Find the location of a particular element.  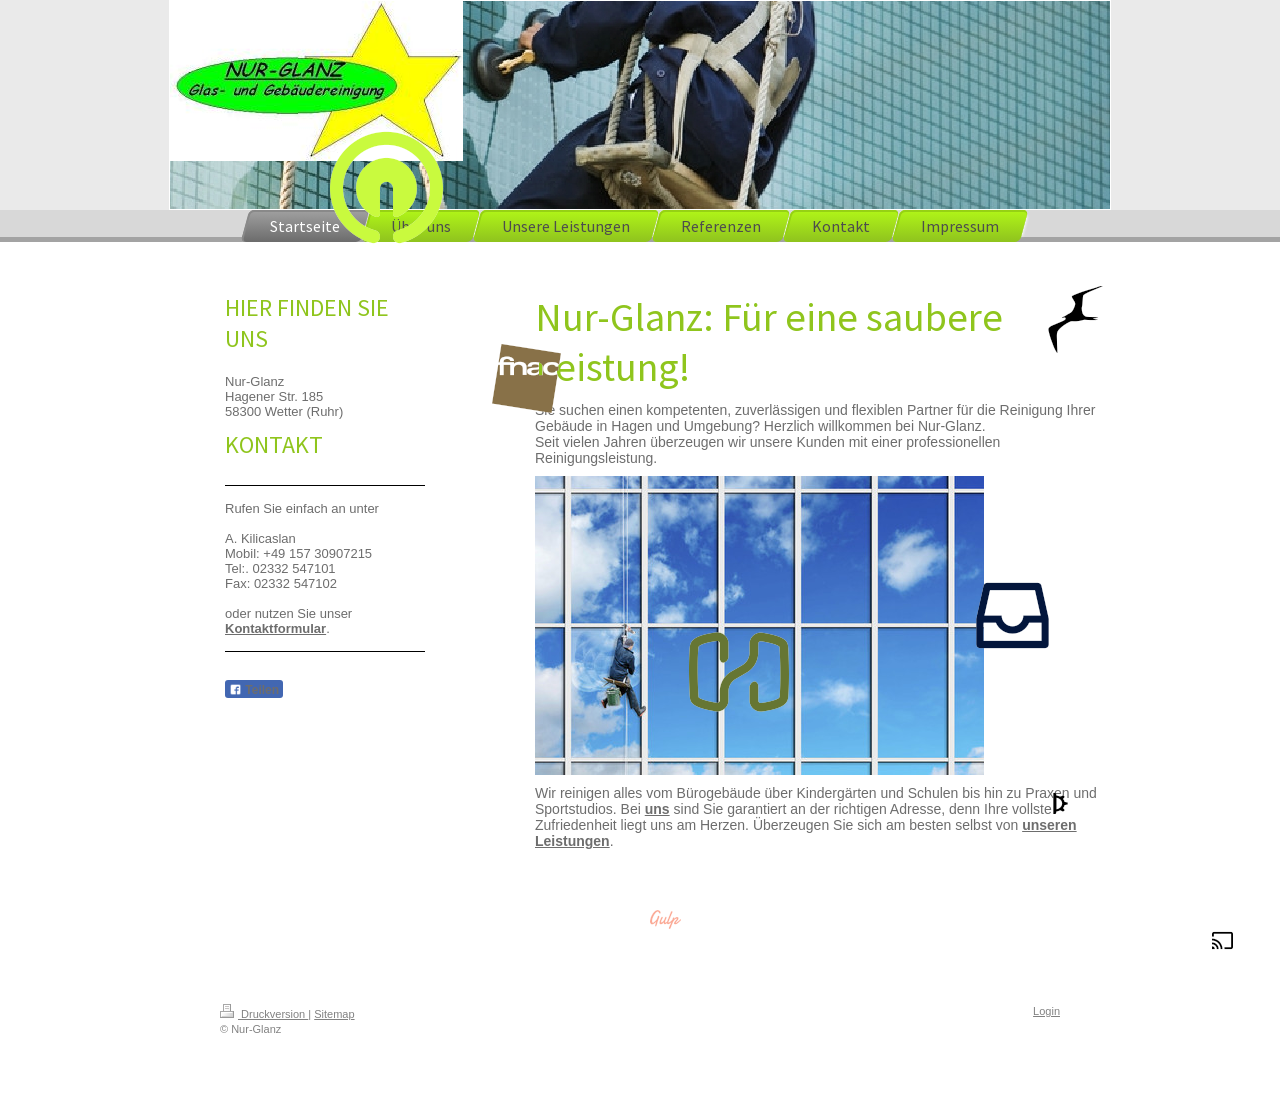

open frigate NVR dashboard is located at coordinates (1075, 319).